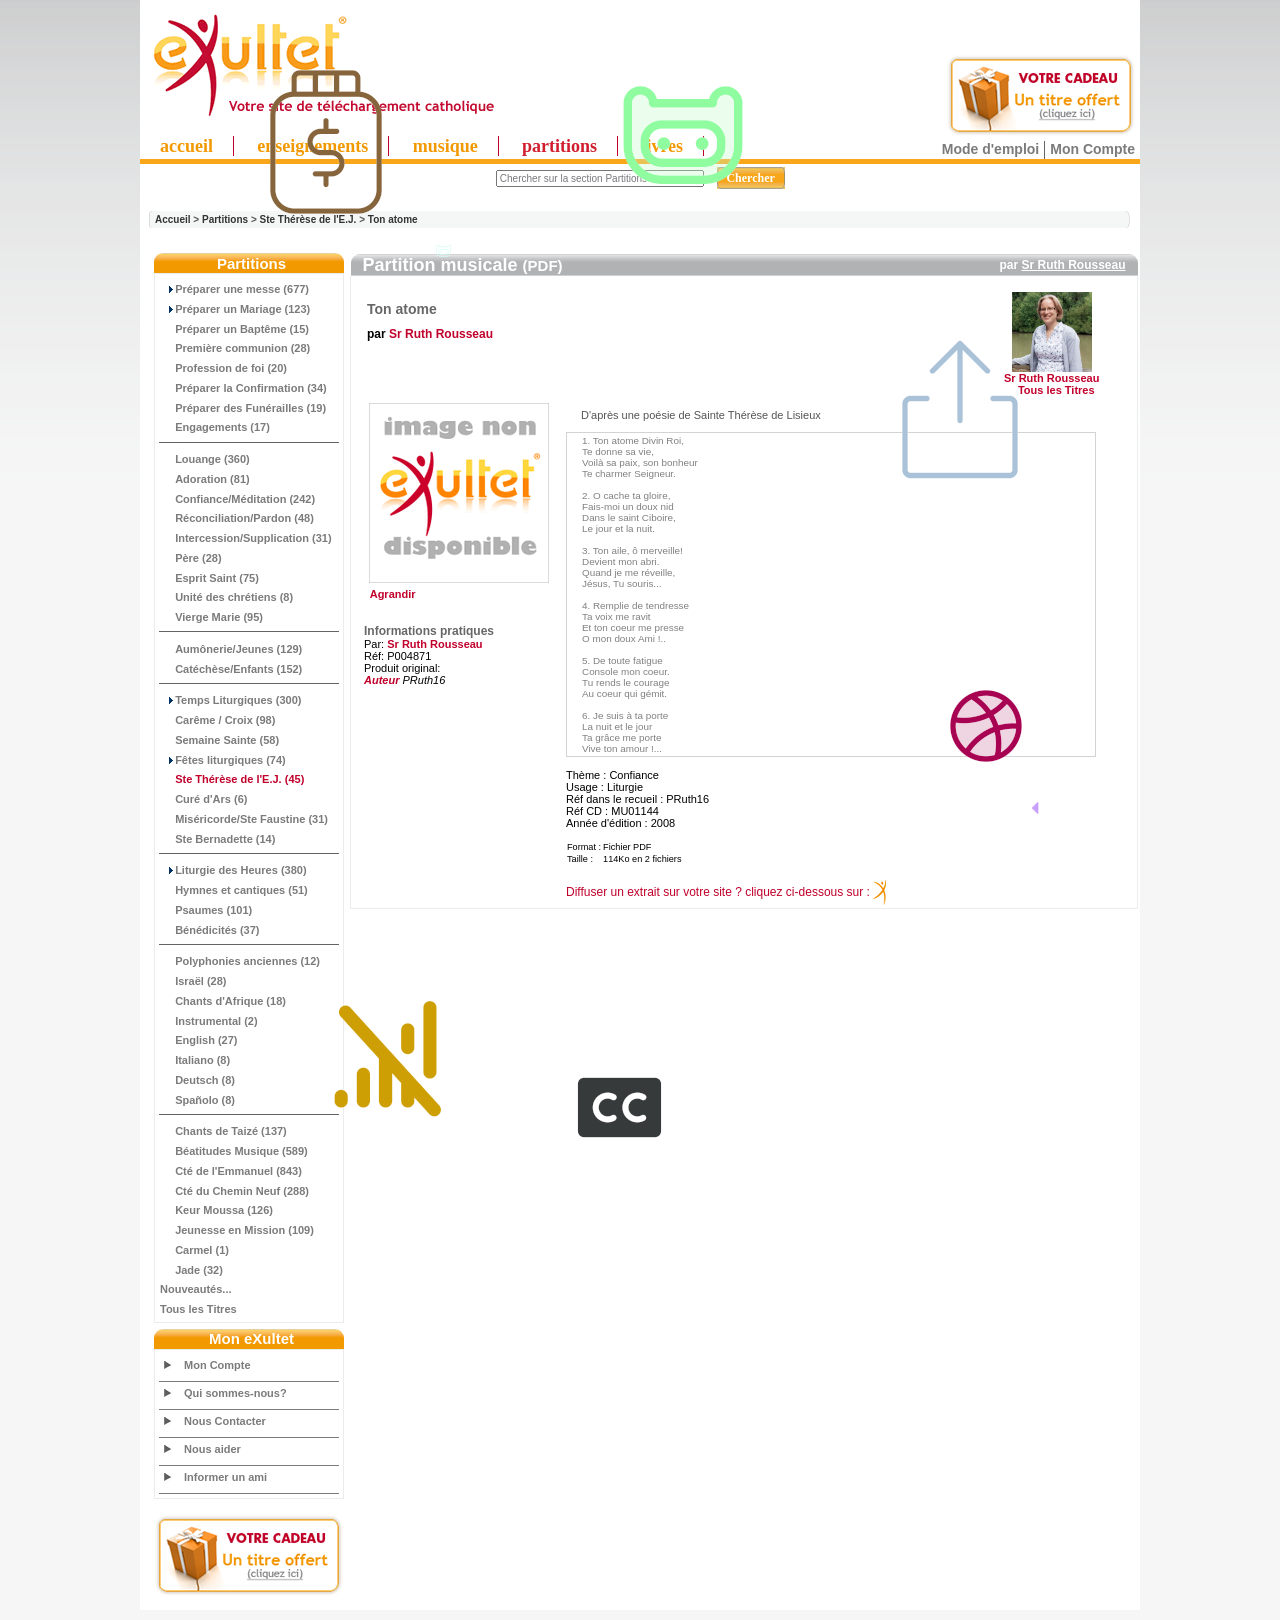 Image resolution: width=1280 pixels, height=1620 pixels. I want to click on export or share content to another app, so click(960, 415).